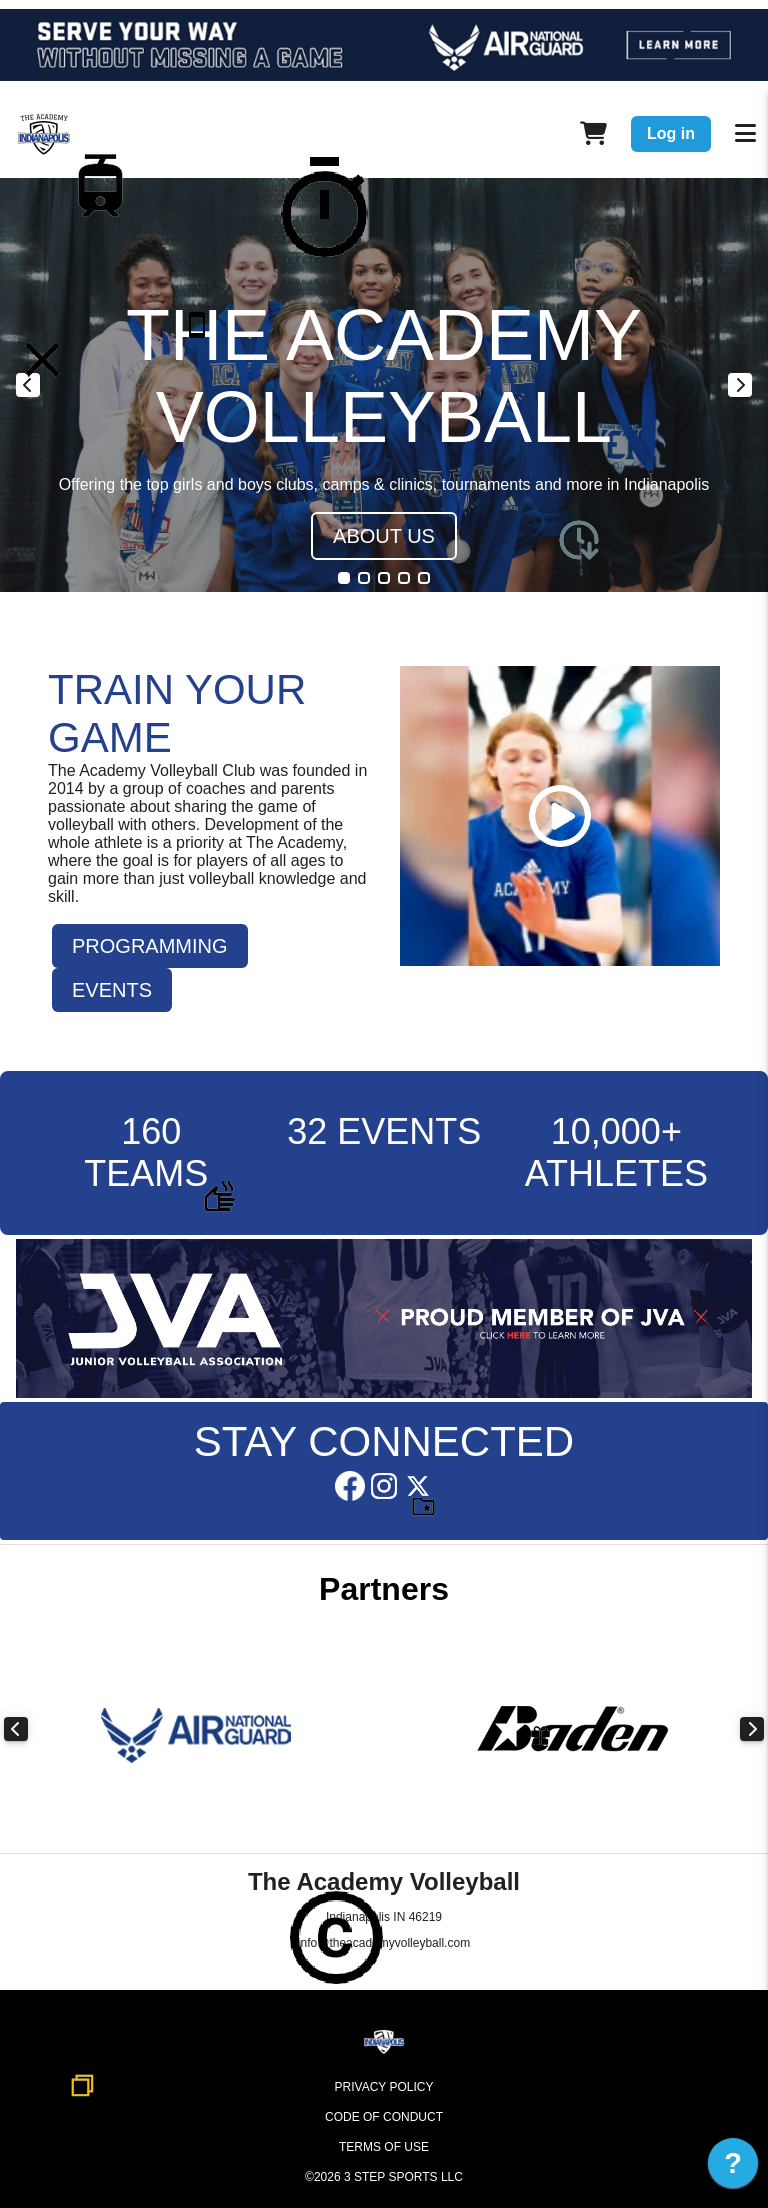 Image resolution: width=768 pixels, height=2208 pixels. I want to click on download history or past activity, so click(579, 540).